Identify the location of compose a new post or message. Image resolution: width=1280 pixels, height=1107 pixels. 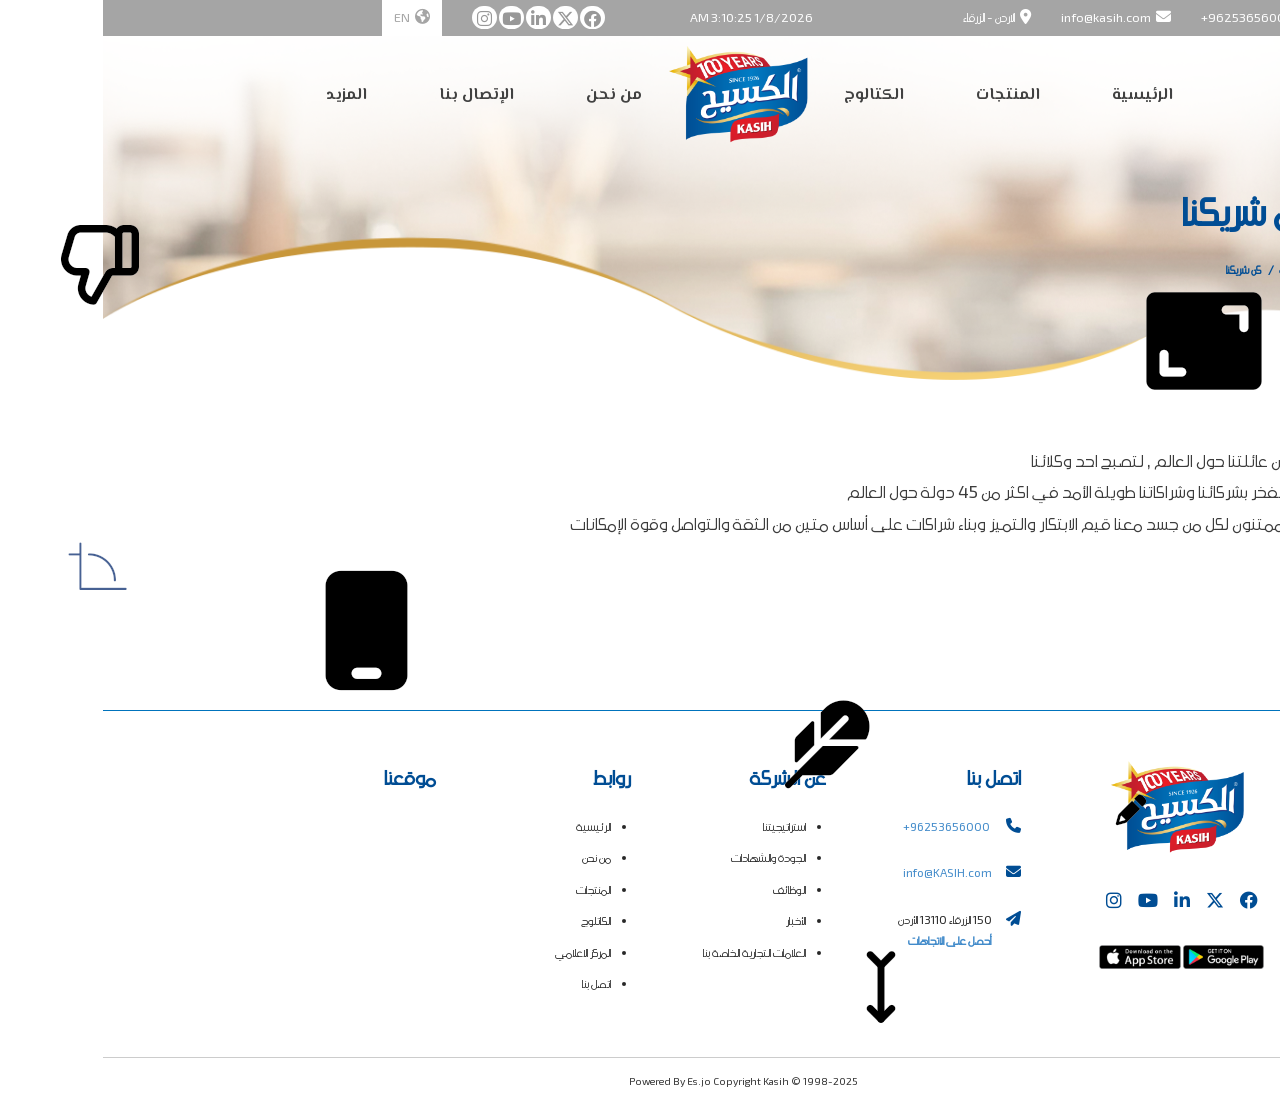
(824, 746).